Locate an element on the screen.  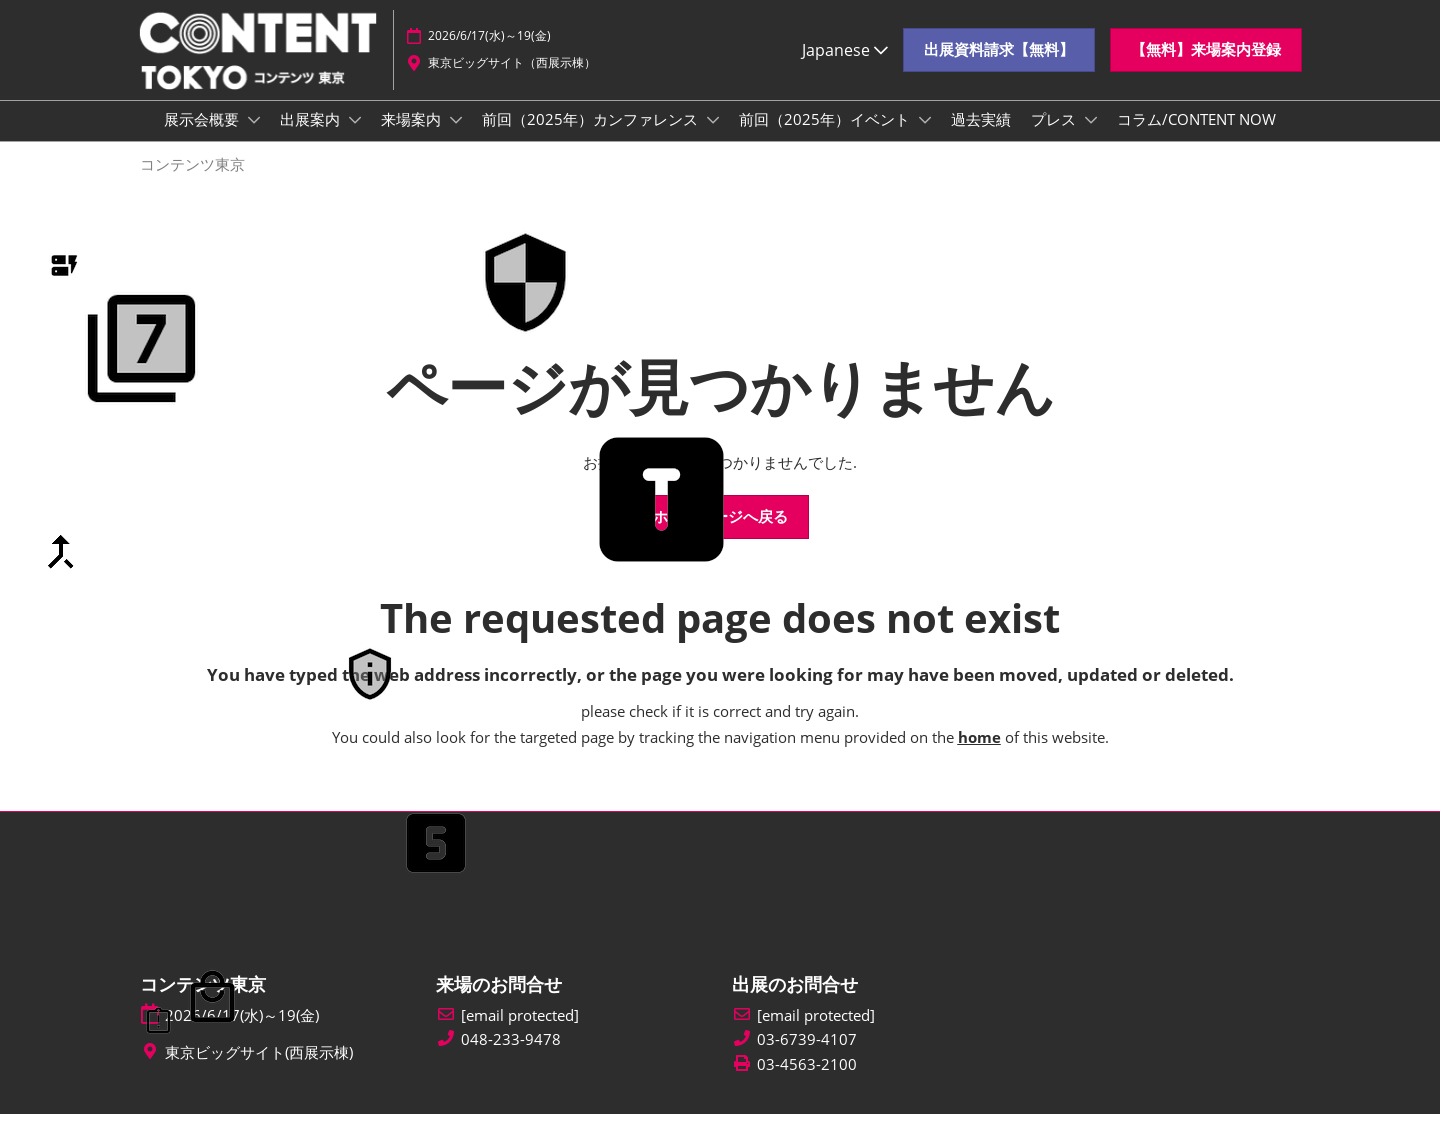
access shopping or retail features is located at coordinates (212, 997).